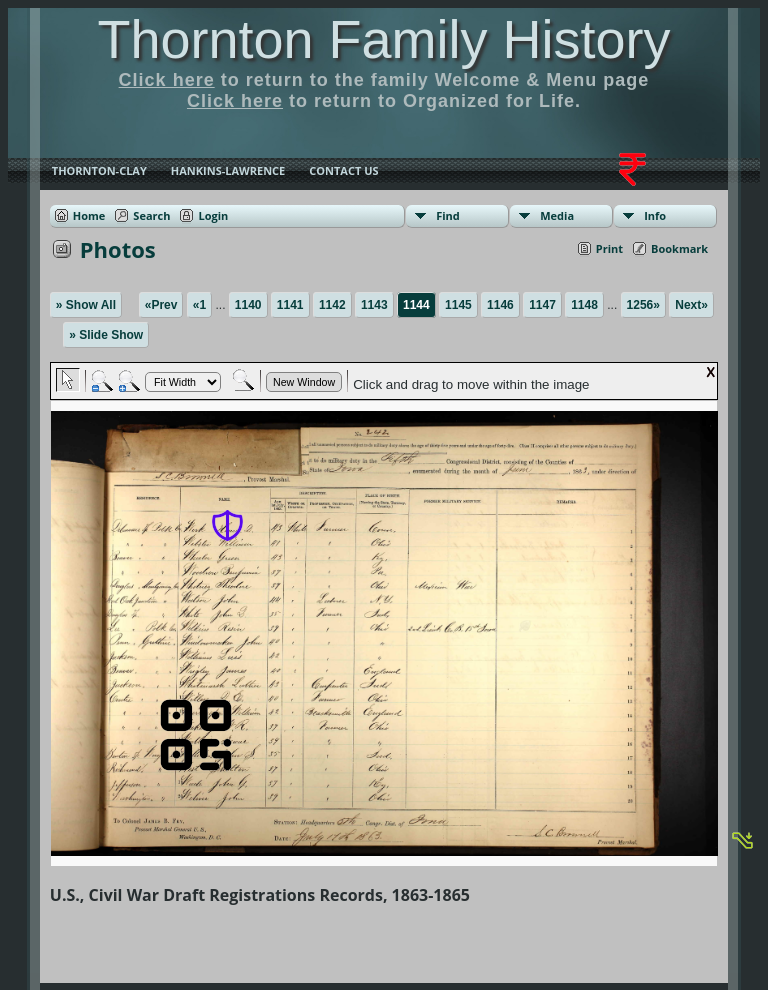 The width and height of the screenshot is (768, 990). Describe the element at coordinates (631, 169) in the screenshot. I see `indicates price or payment in Indian rupees` at that location.